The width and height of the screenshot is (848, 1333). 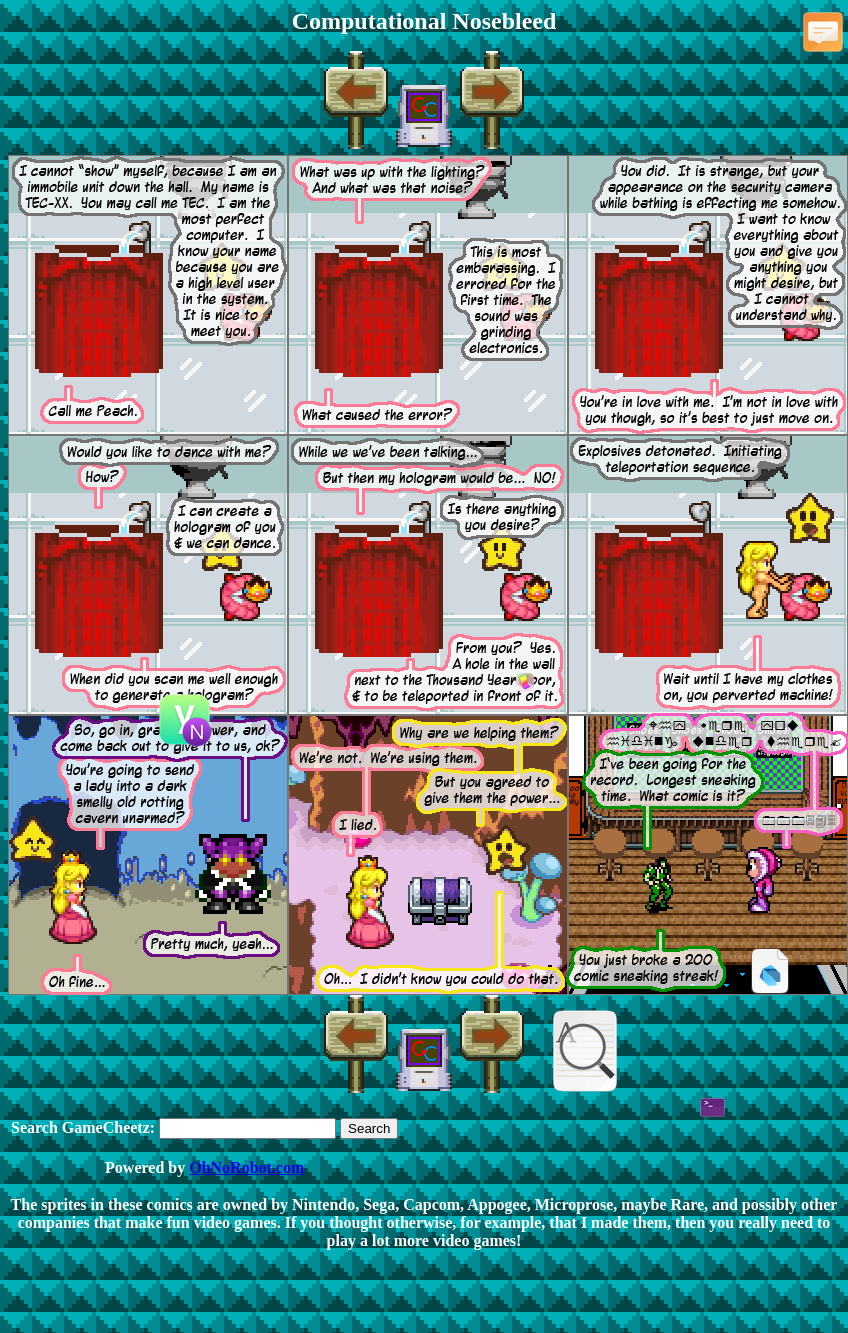 I want to click on a dart programming language source file, so click(x=770, y=971).